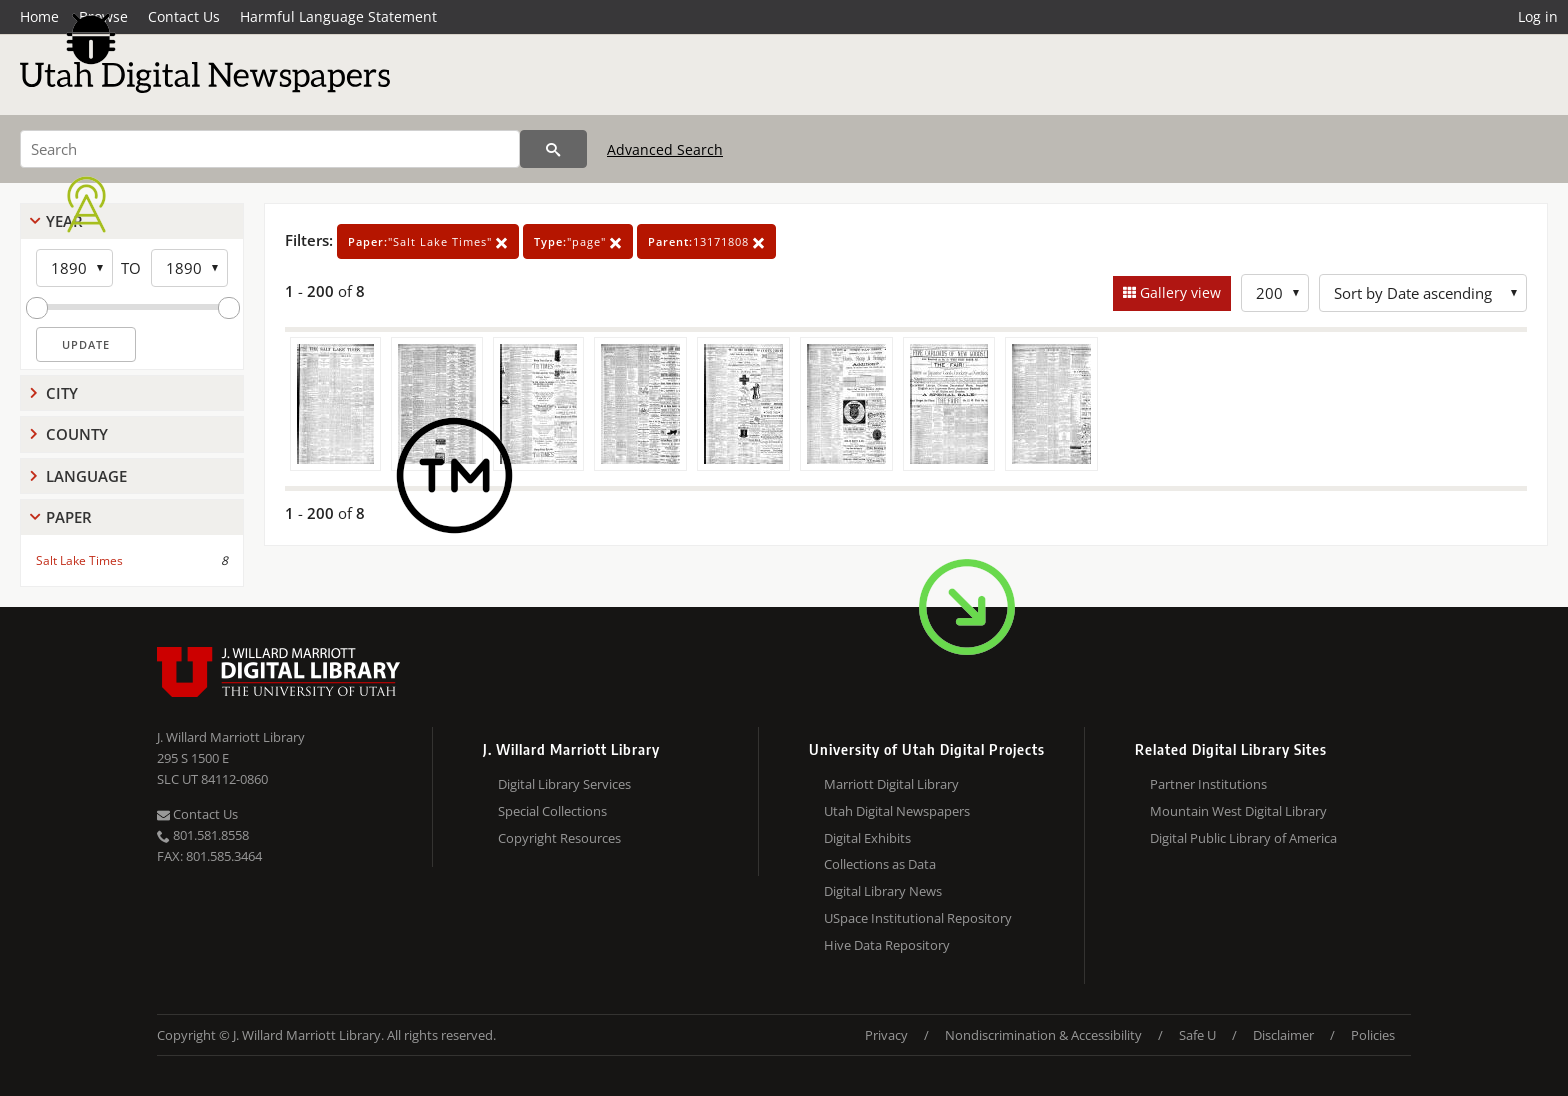  I want to click on navigate to the next section below, so click(967, 607).